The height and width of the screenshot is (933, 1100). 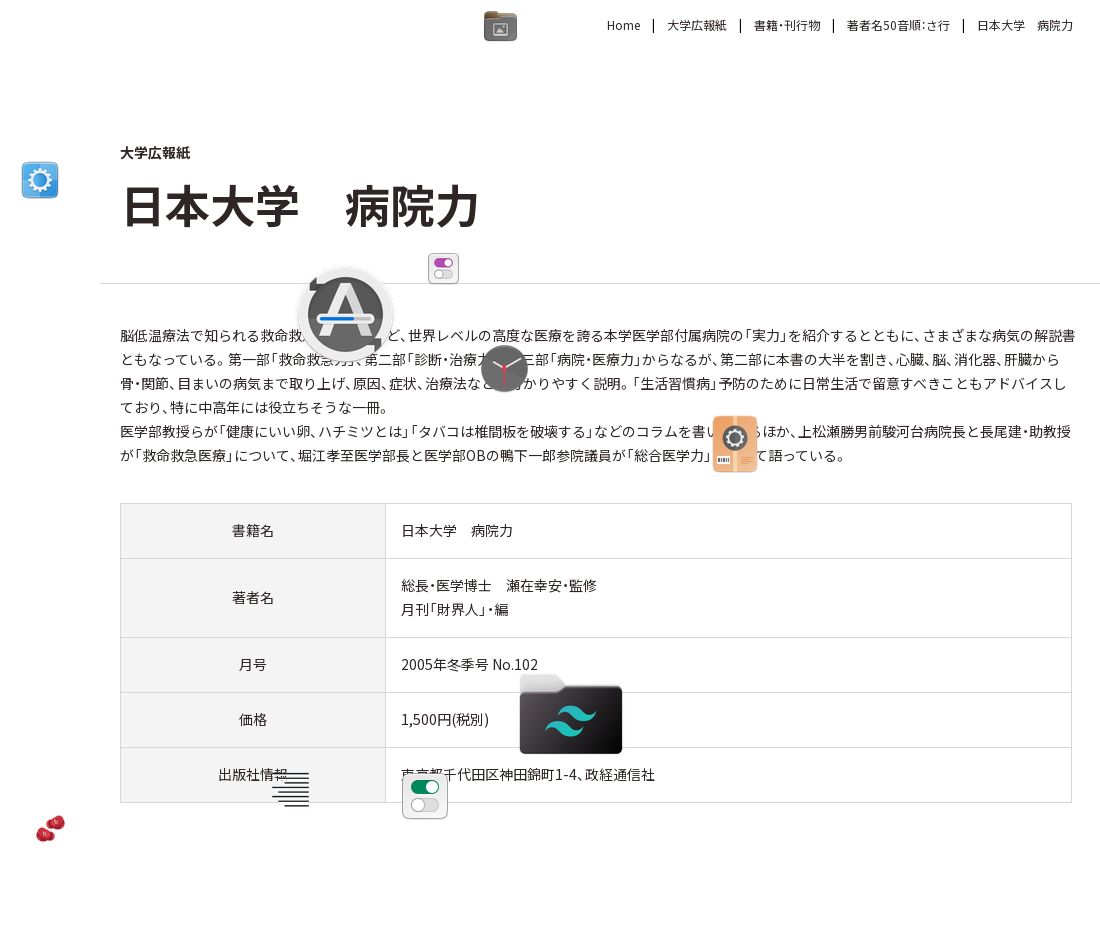 What do you see at coordinates (40, 180) in the screenshot?
I see `access system application settings` at bounding box center [40, 180].